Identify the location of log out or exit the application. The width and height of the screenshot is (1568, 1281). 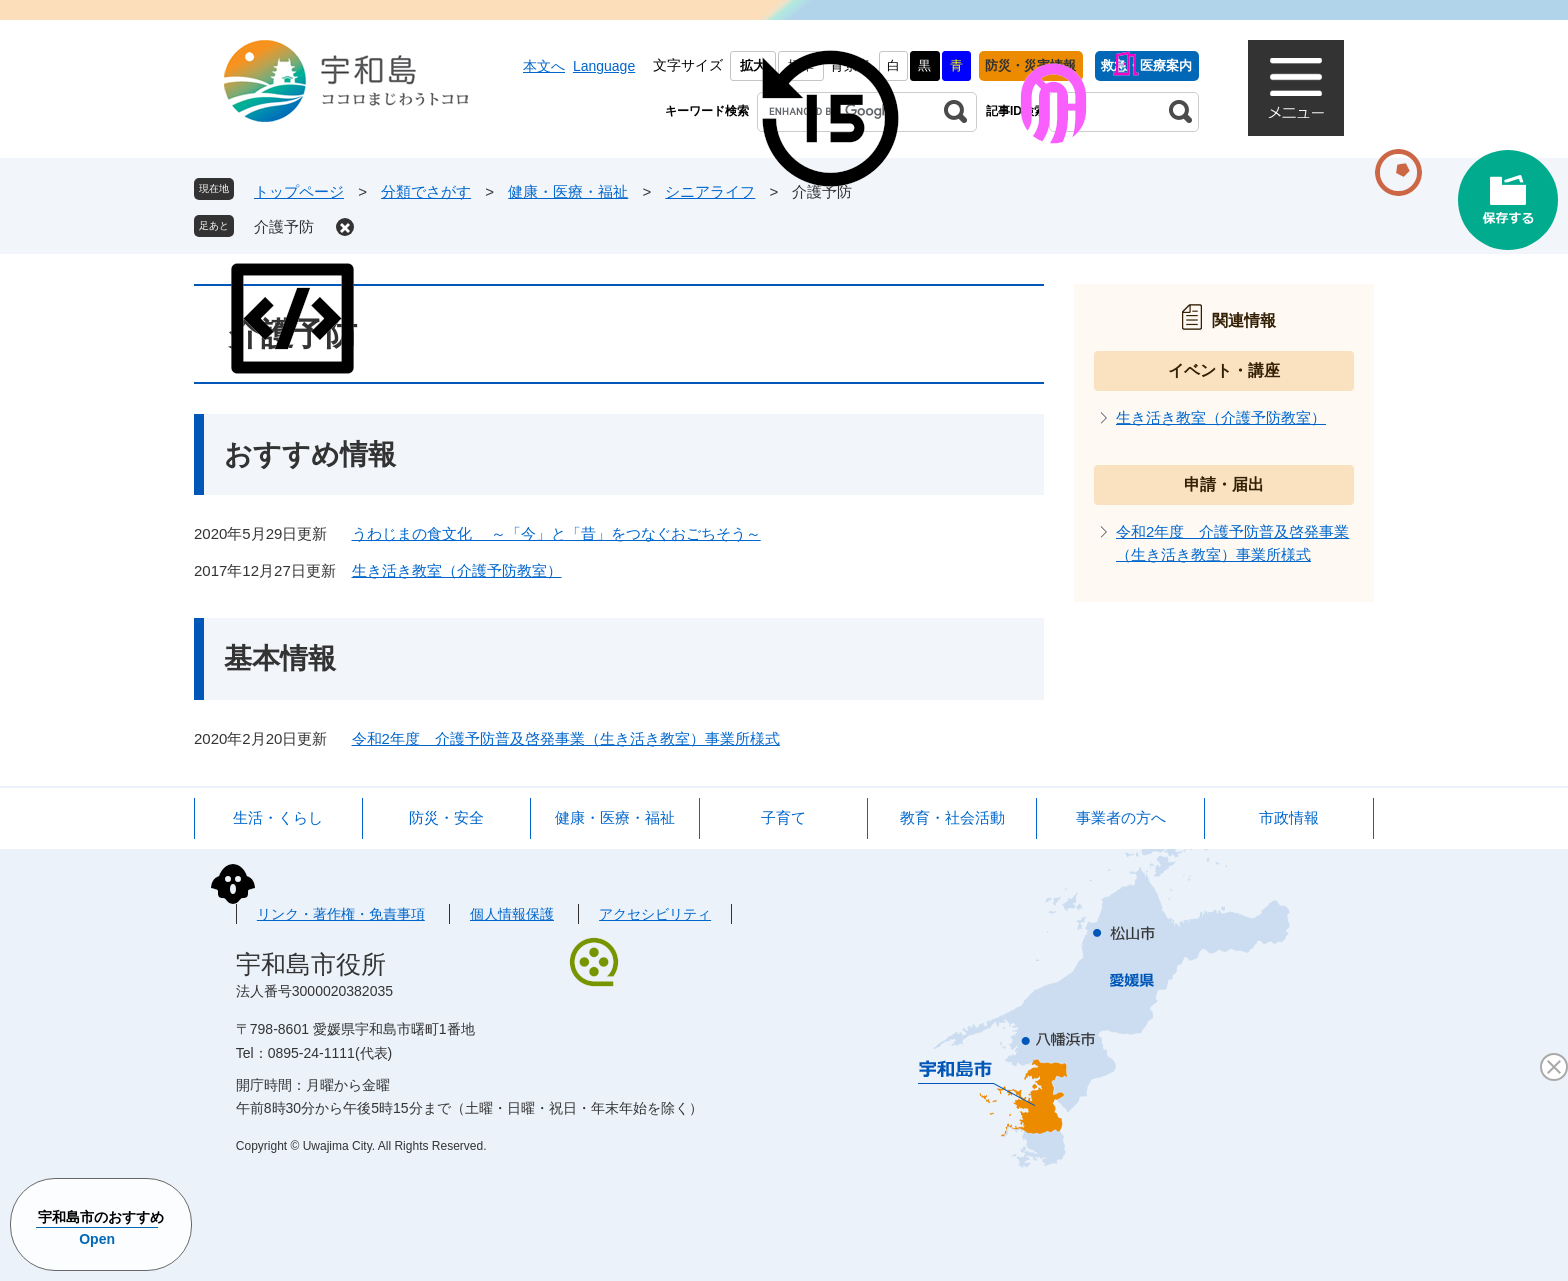
(1126, 64).